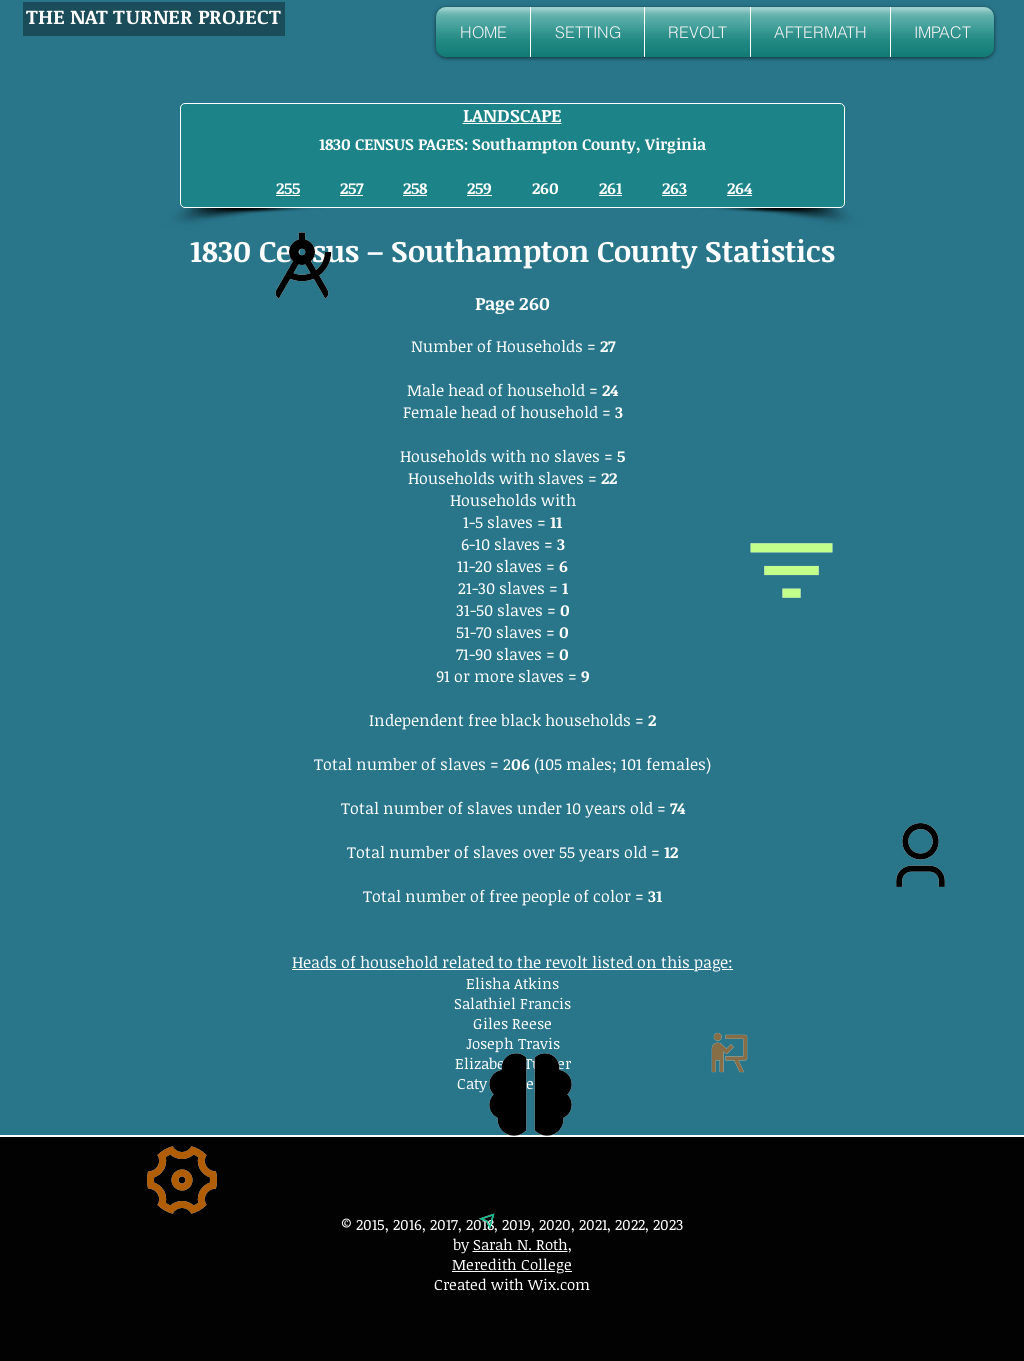 Image resolution: width=1024 pixels, height=1361 pixels. Describe the element at coordinates (302, 265) in the screenshot. I see `access precision drawing or design tools` at that location.